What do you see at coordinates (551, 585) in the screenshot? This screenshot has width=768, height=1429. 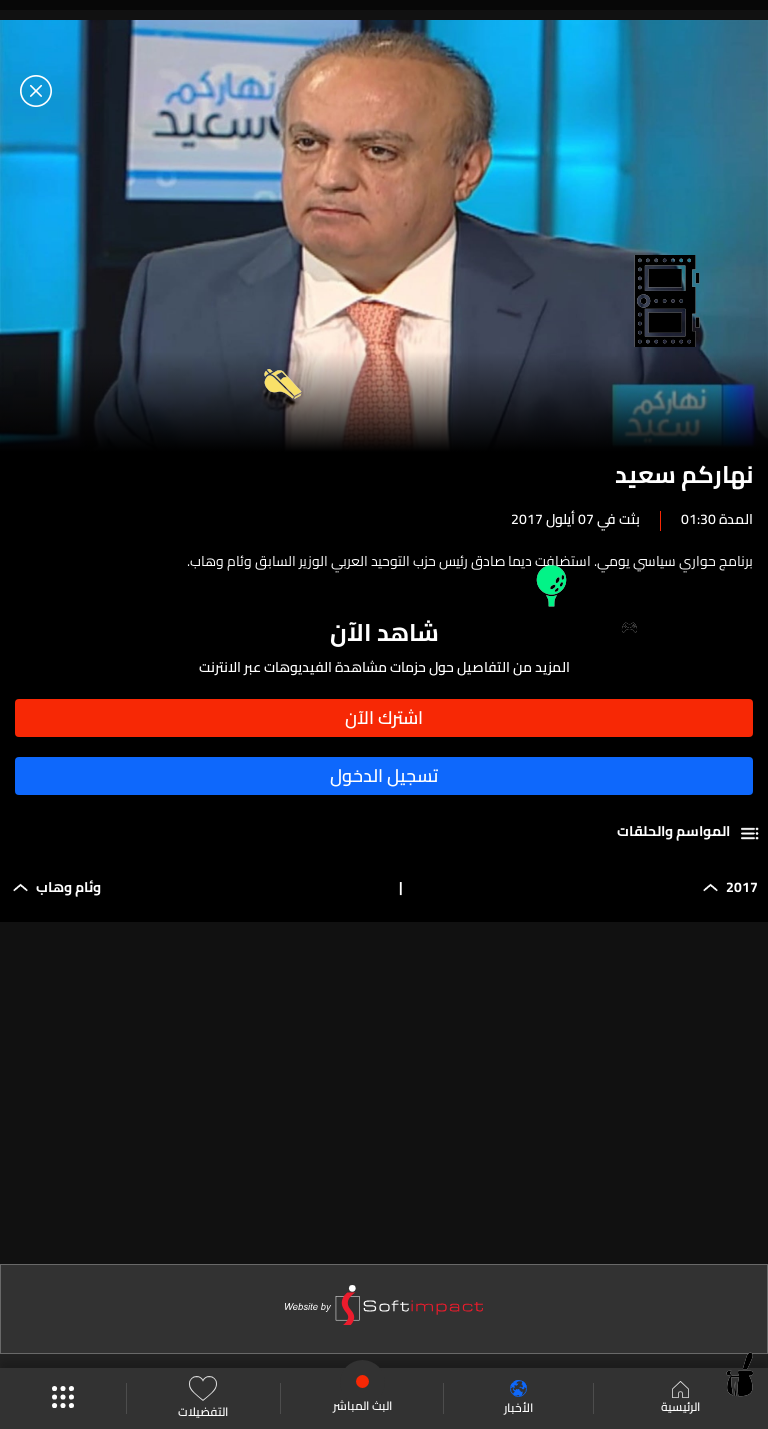 I see `access golf game or mini-golf feature` at bounding box center [551, 585].